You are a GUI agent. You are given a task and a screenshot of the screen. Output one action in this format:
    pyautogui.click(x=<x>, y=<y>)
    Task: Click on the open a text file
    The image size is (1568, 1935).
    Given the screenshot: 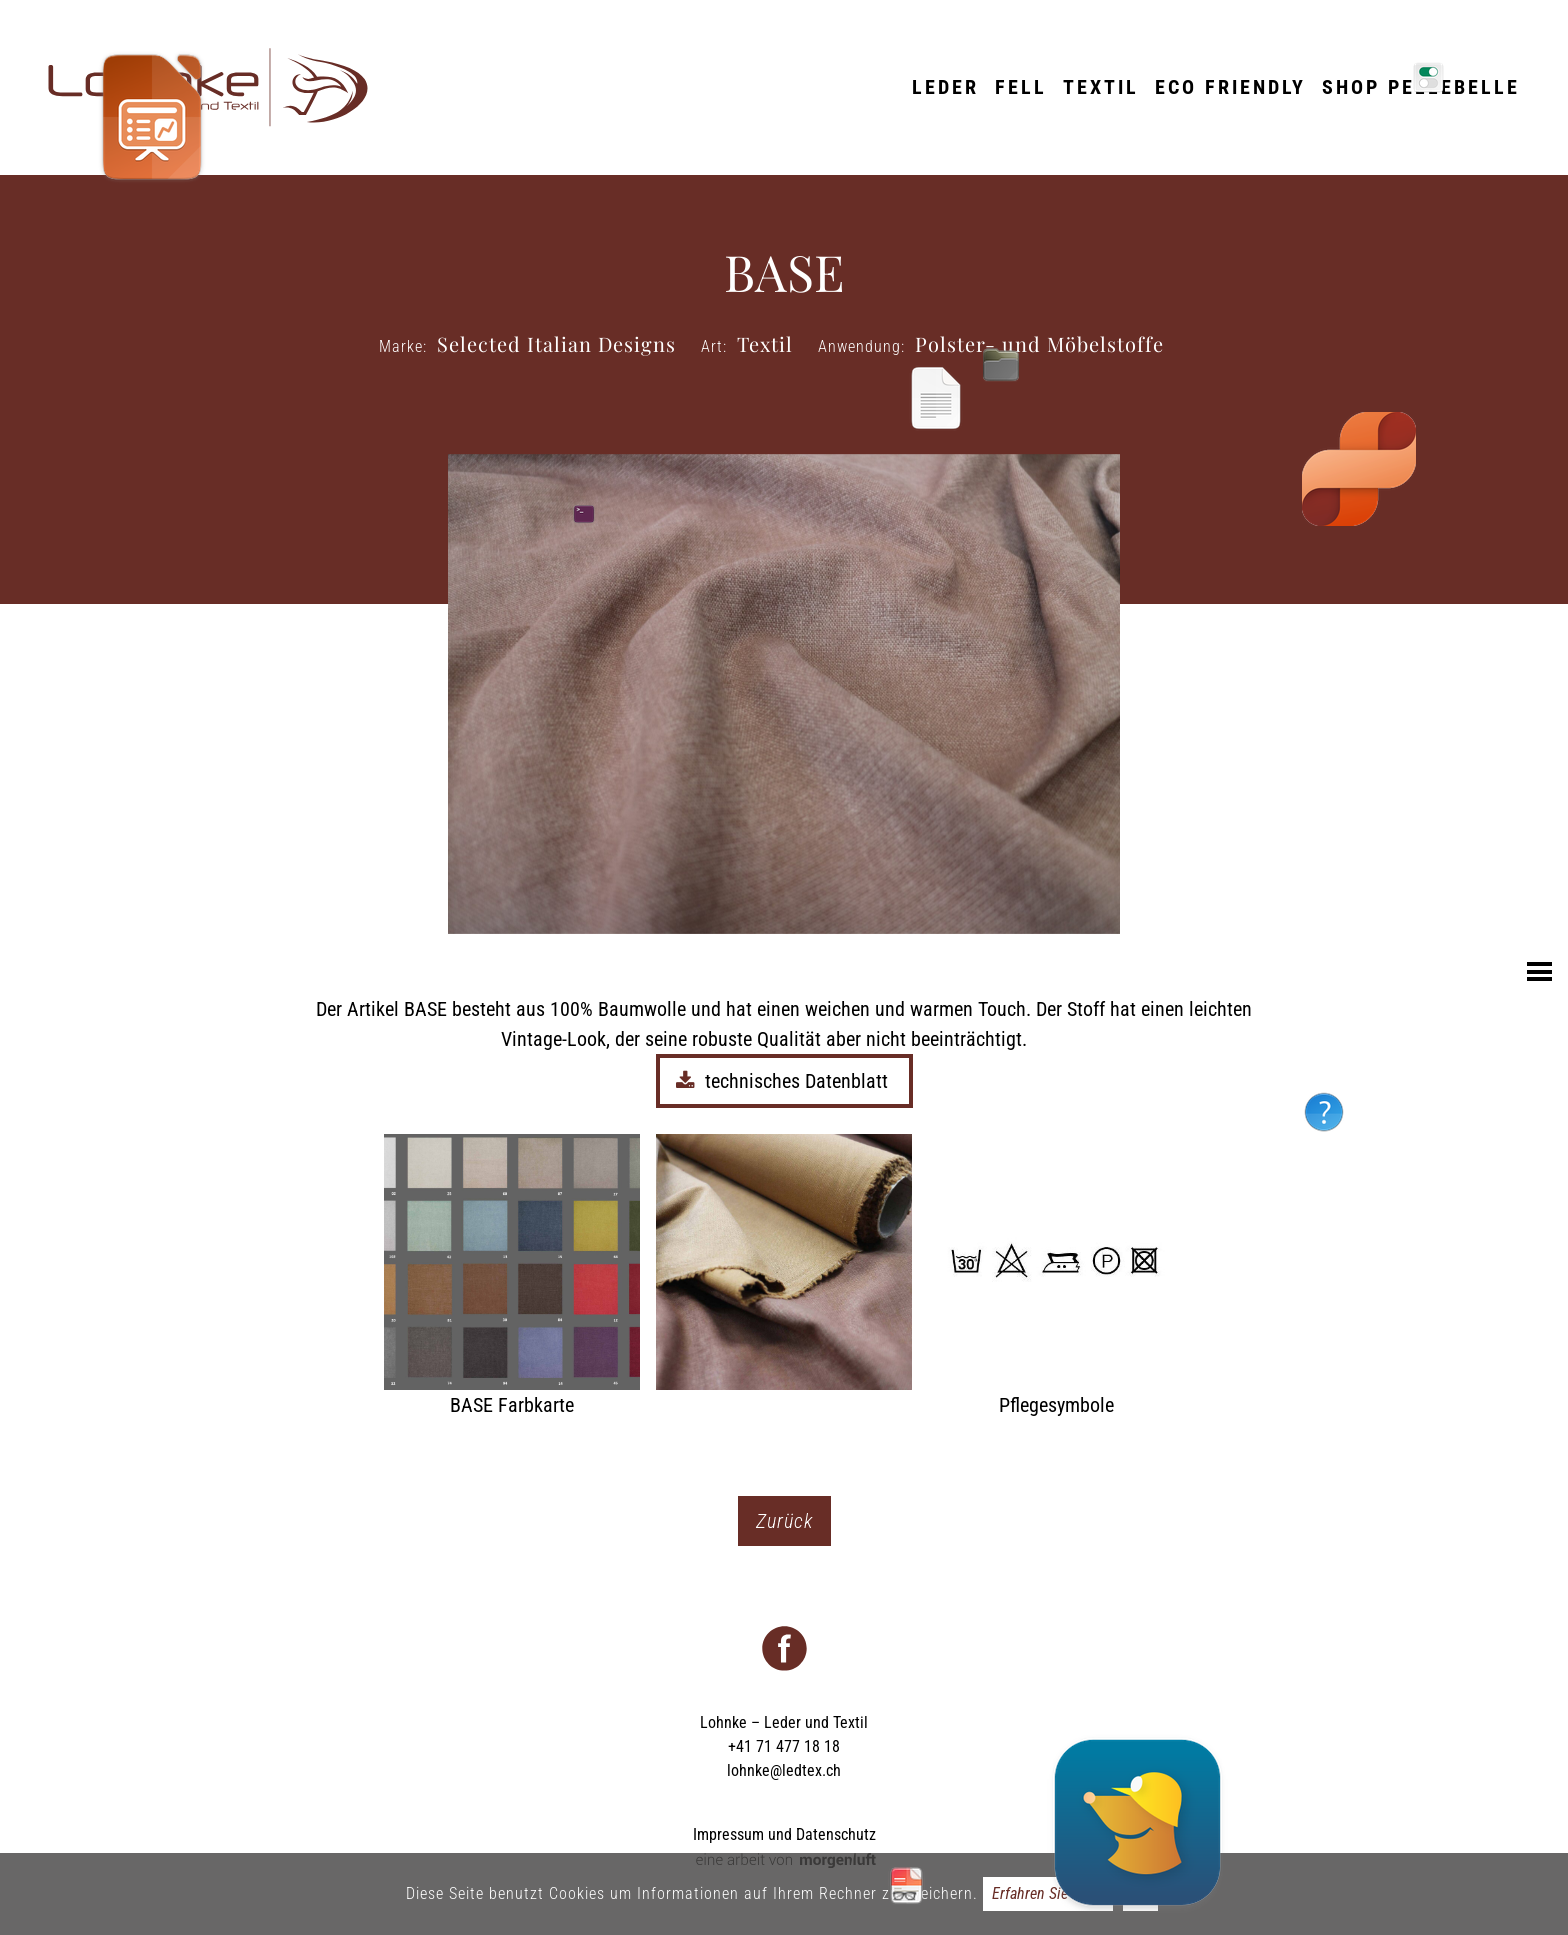 What is the action you would take?
    pyautogui.click(x=936, y=398)
    